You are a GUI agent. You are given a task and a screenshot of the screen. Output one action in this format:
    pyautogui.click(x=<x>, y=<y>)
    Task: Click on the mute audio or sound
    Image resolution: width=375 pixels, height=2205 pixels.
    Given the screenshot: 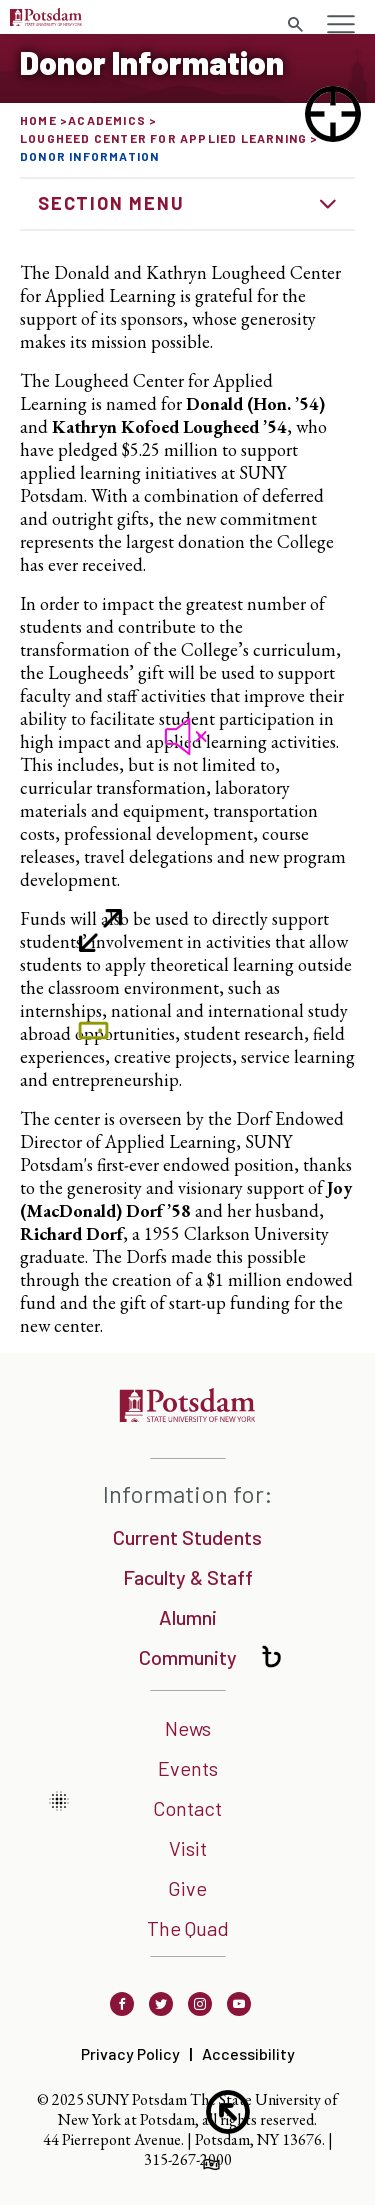 What is the action you would take?
    pyautogui.click(x=183, y=736)
    